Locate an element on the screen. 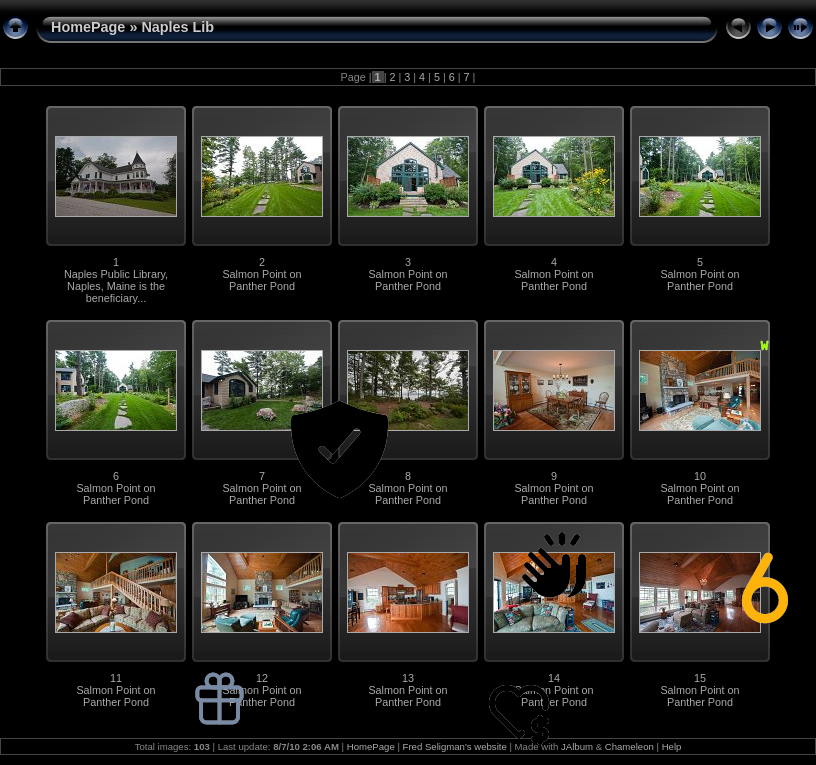 The height and width of the screenshot is (765, 816). indicates step six in a multi-step process is located at coordinates (765, 588).